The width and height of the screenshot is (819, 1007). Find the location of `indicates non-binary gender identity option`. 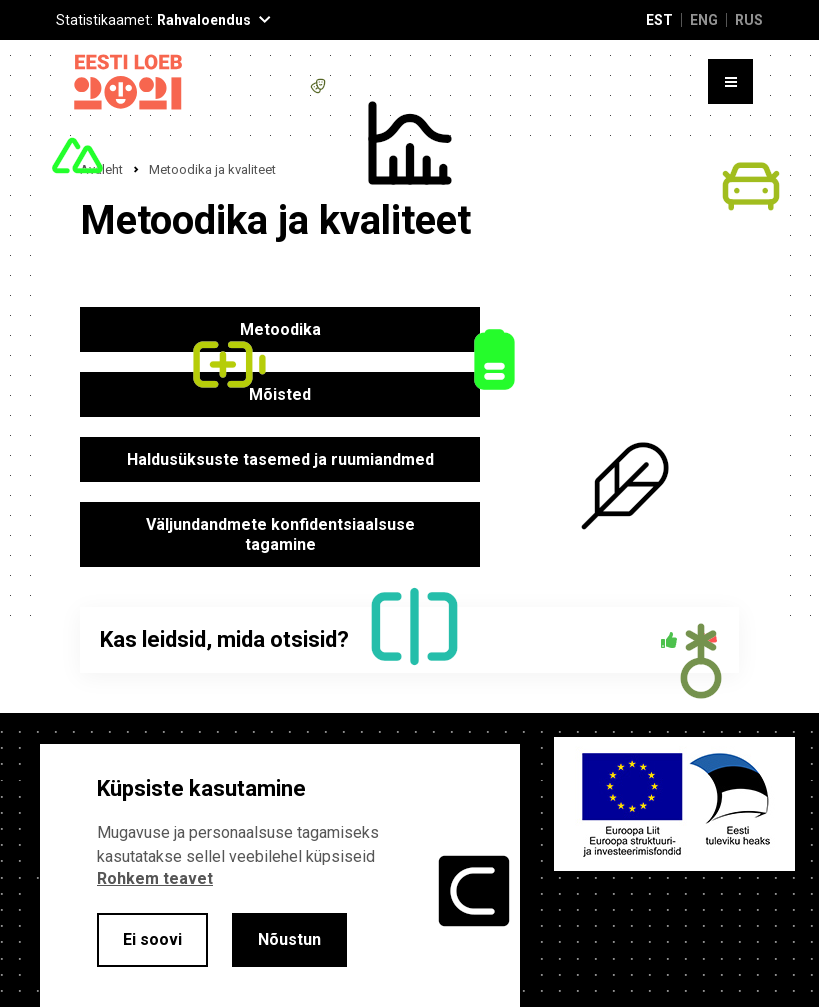

indicates non-binary gender identity option is located at coordinates (701, 661).